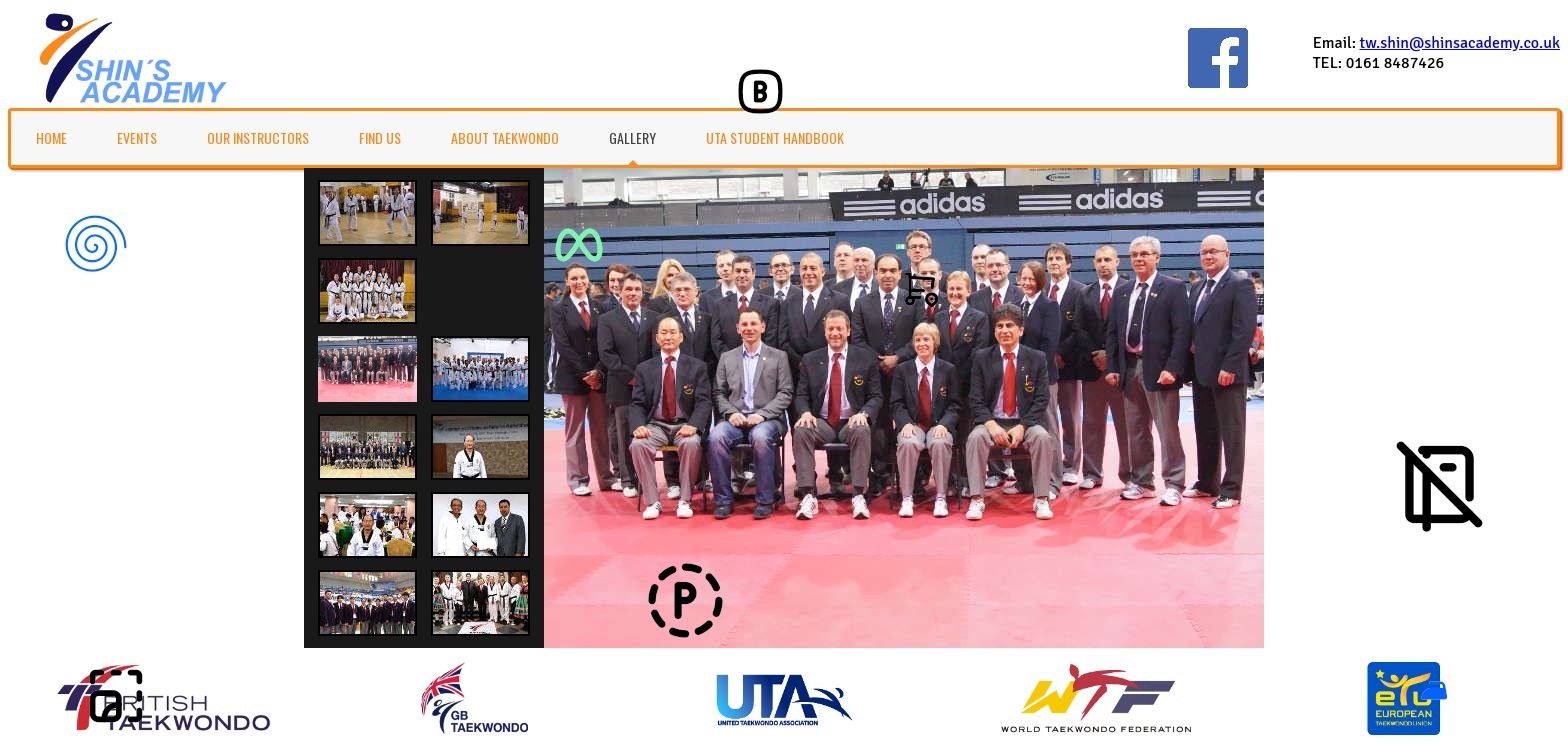 The image size is (1568, 748). I want to click on indicates parking location or zone, so click(685, 600).